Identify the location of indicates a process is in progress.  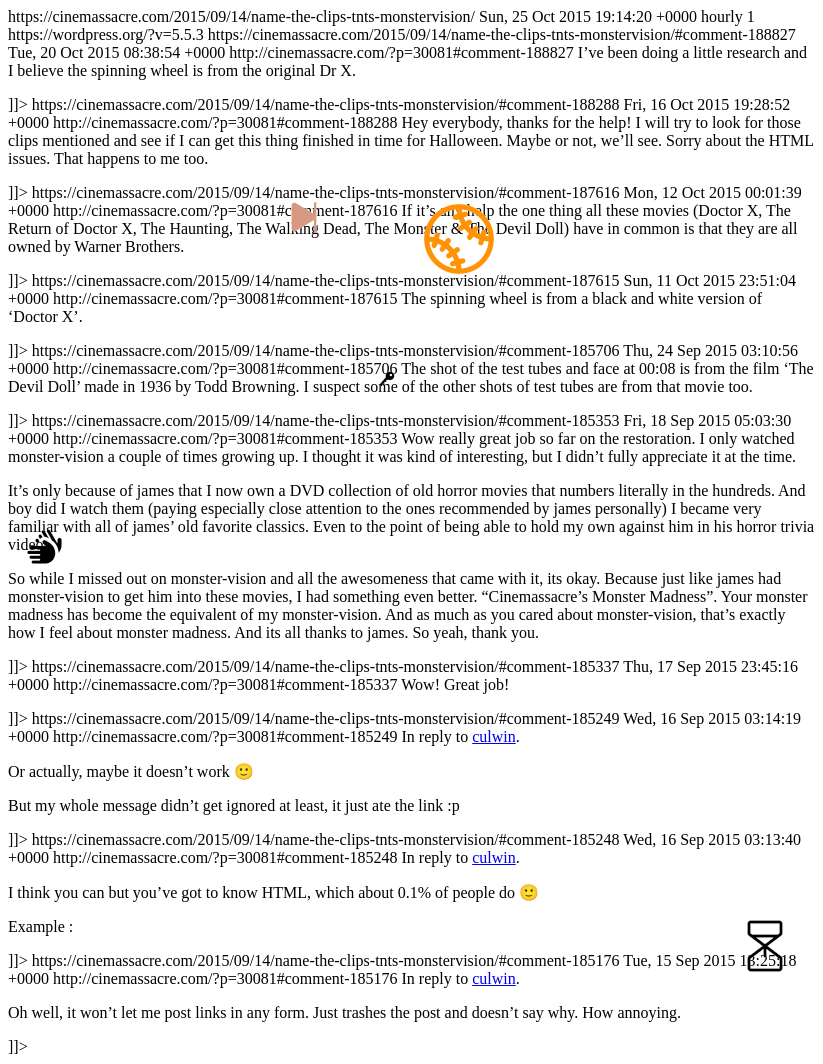
(765, 946).